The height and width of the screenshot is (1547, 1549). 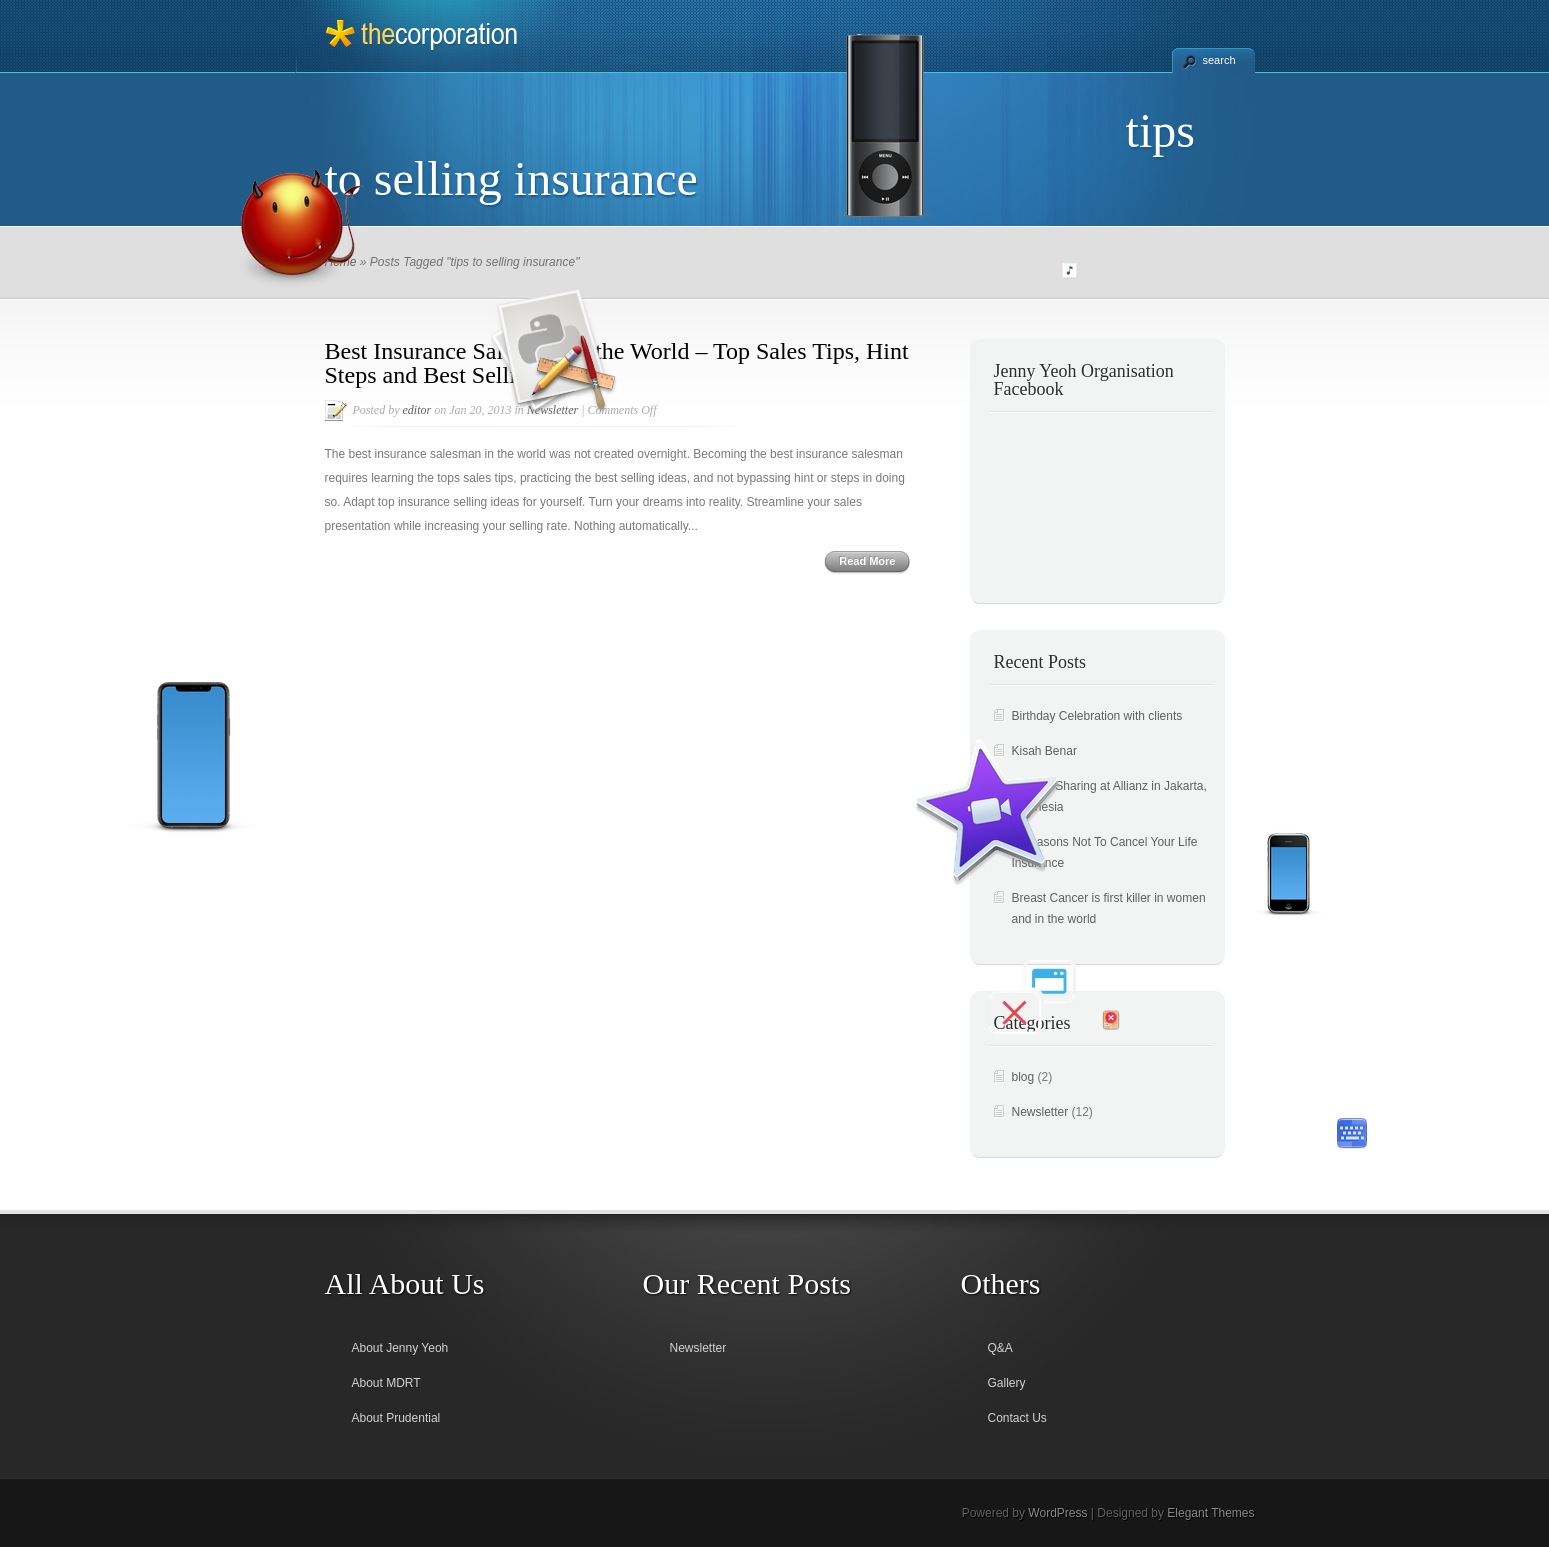 I want to click on indicates a package is queued for removal, so click(x=1111, y=1020).